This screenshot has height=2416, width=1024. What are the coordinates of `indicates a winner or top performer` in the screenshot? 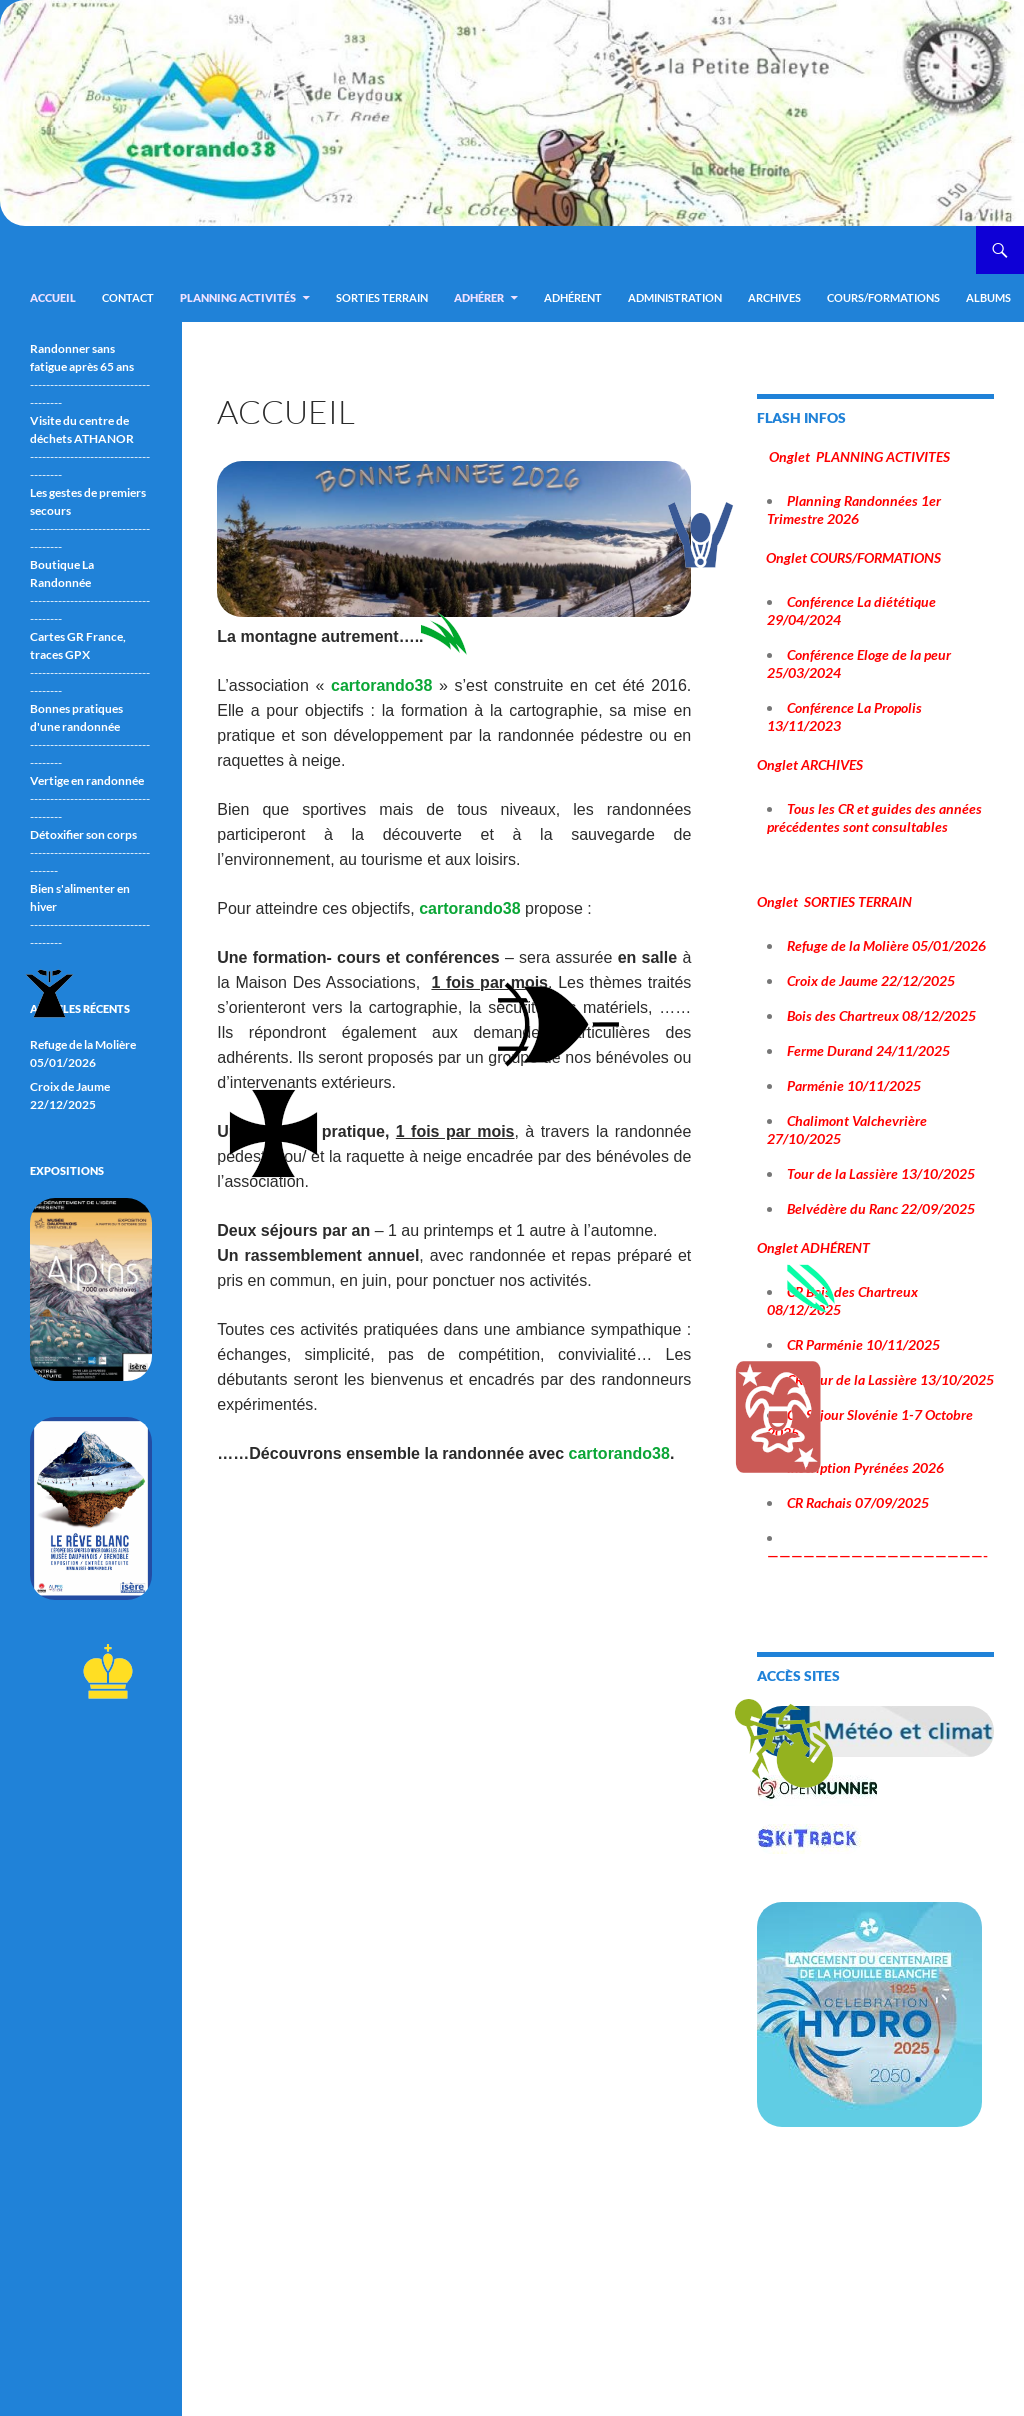 It's located at (700, 534).